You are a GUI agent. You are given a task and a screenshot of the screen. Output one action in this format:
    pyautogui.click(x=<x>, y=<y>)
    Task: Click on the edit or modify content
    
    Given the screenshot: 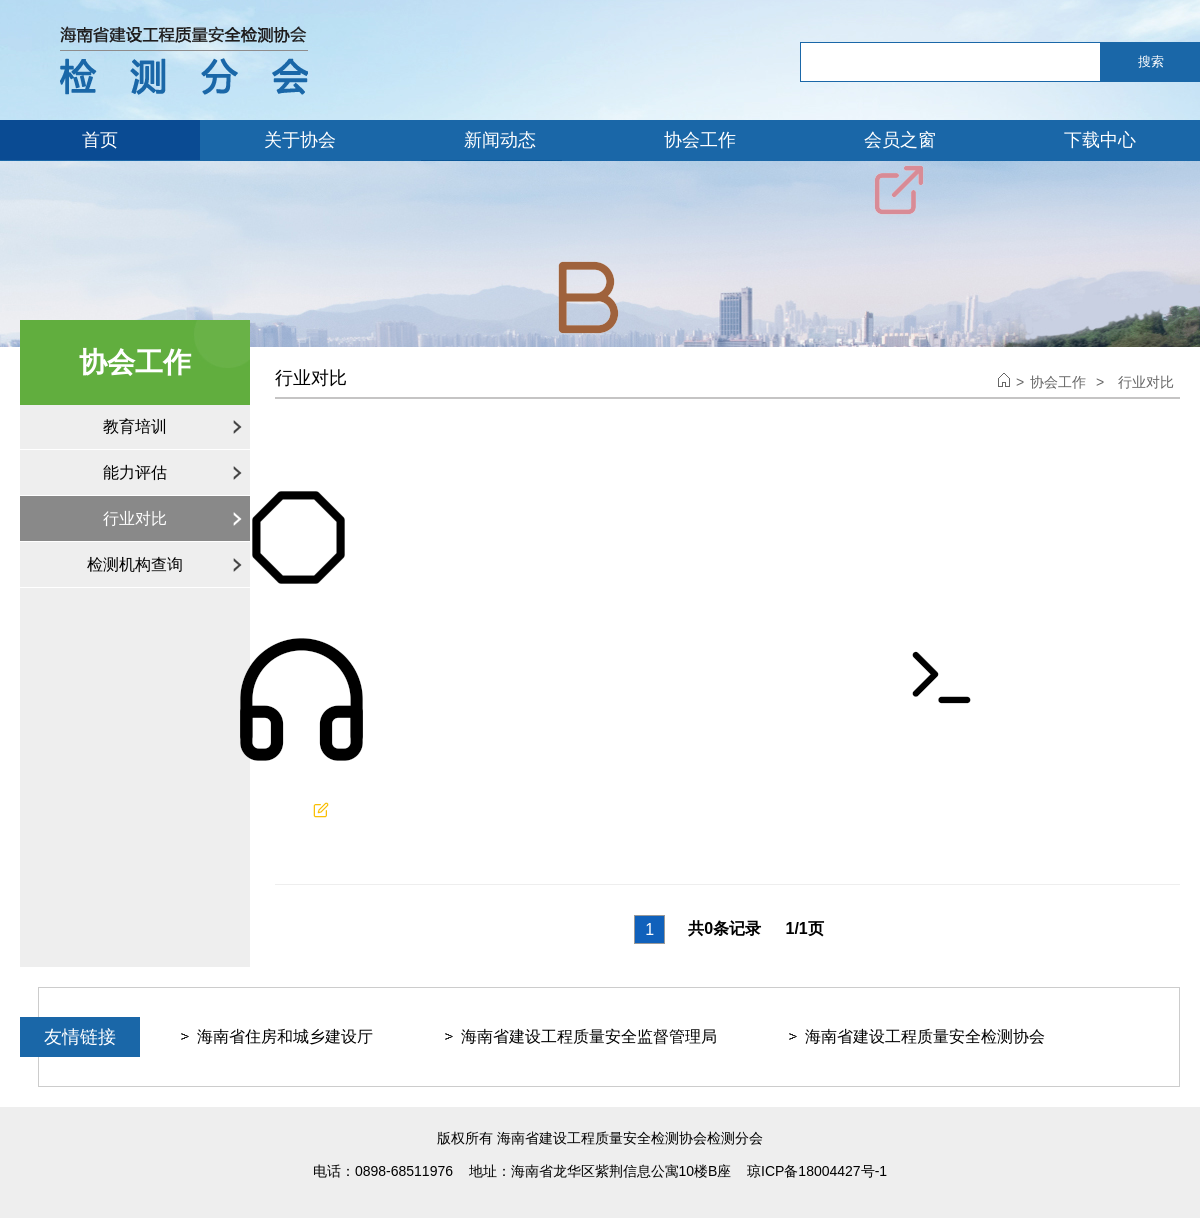 What is the action you would take?
    pyautogui.click(x=321, y=810)
    